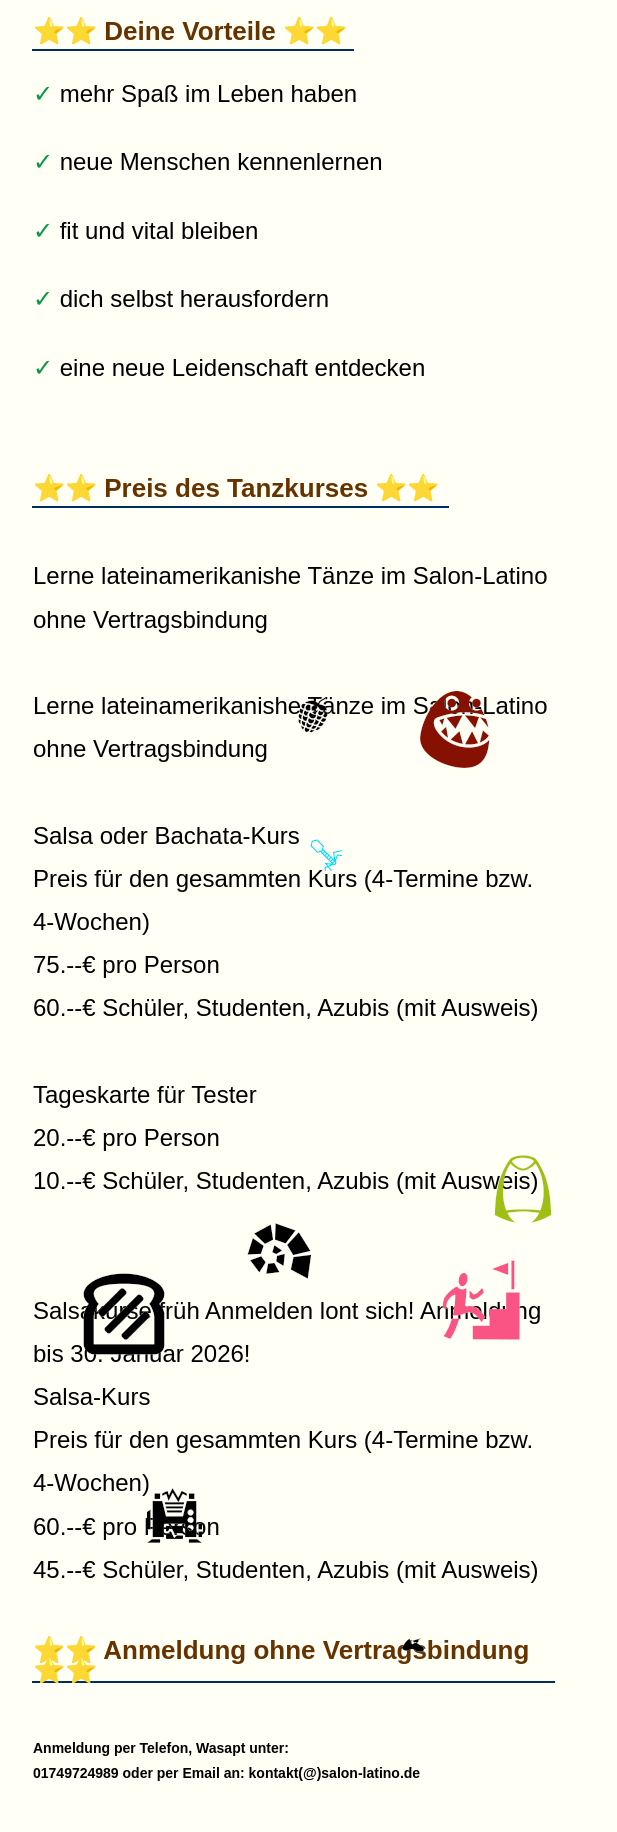 The width and height of the screenshot is (617, 1832). I want to click on toast or burn food item in a cooking game, so click(124, 1314).